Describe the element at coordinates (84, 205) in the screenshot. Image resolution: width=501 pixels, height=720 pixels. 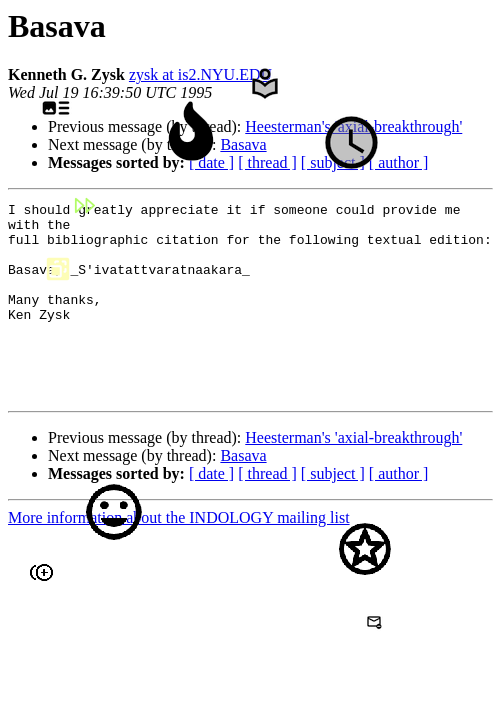
I see `skip to the next track` at that location.